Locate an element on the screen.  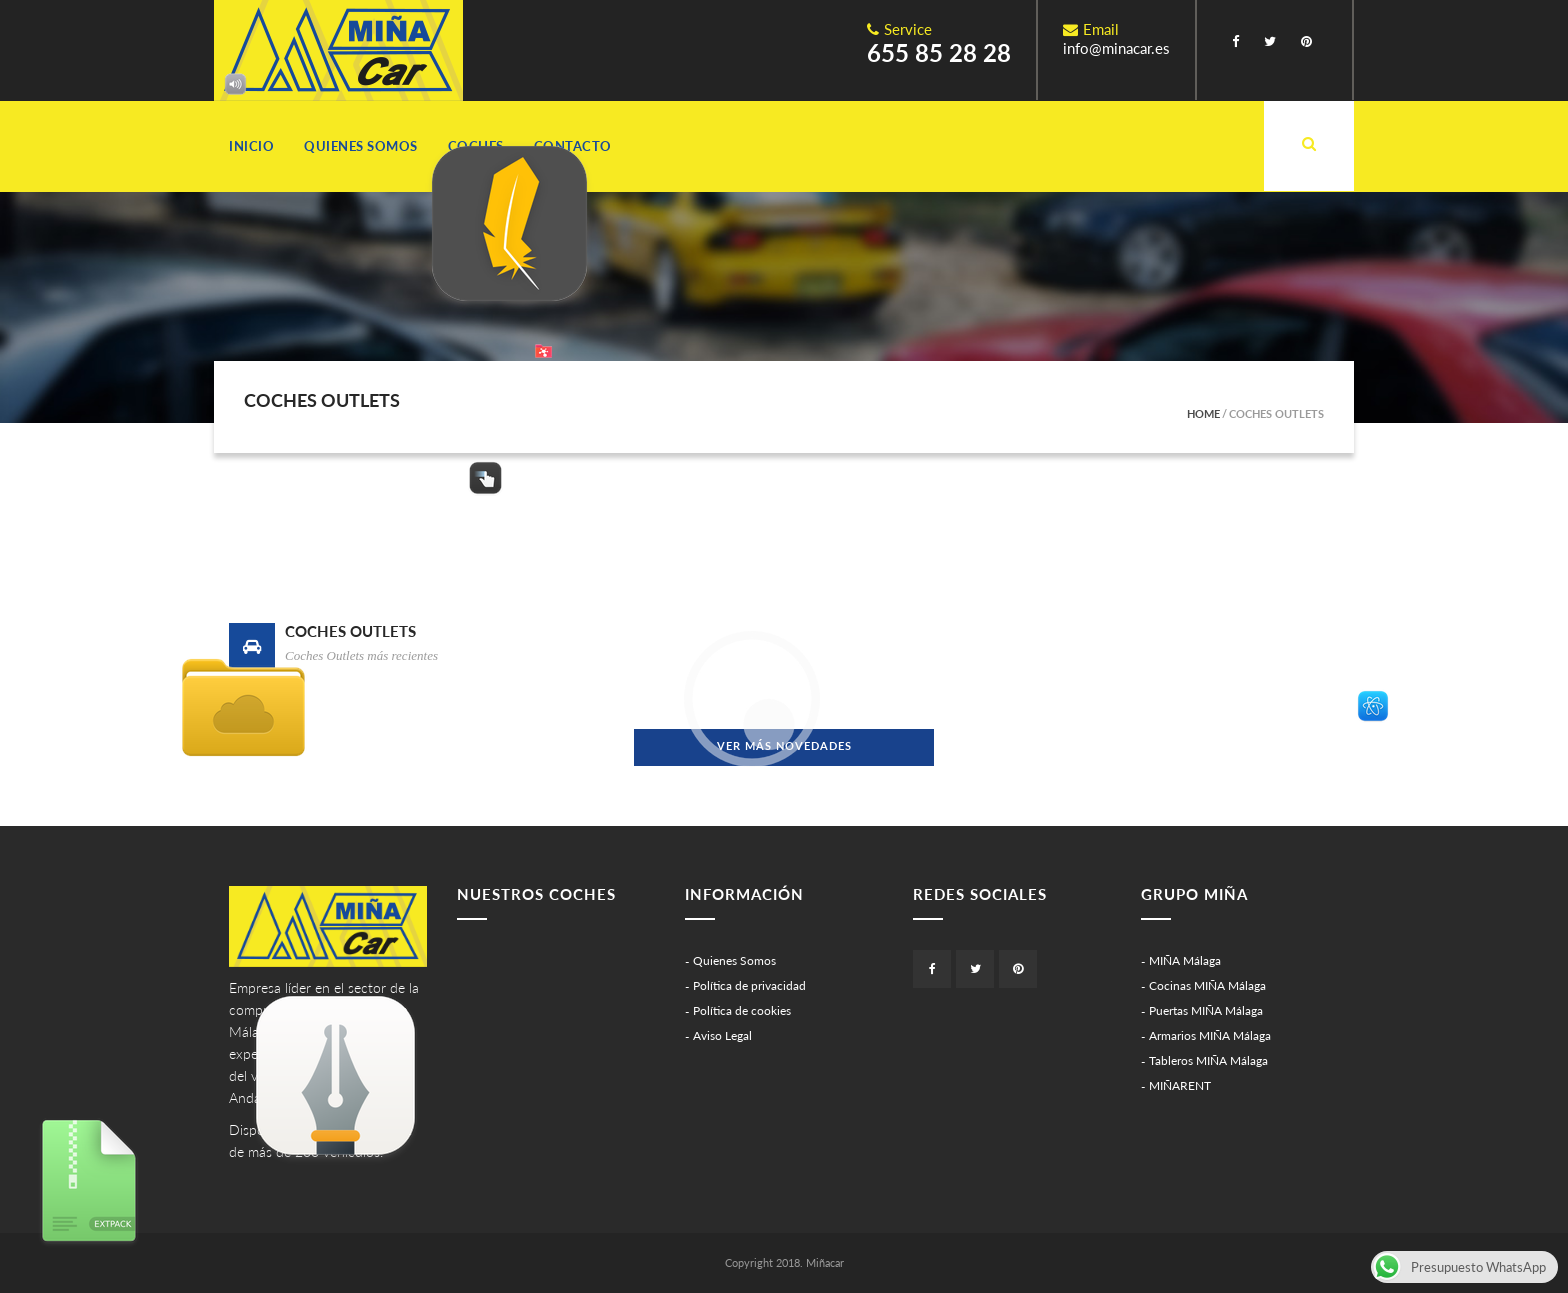
open folder containing mindmap files is located at coordinates (543, 351).